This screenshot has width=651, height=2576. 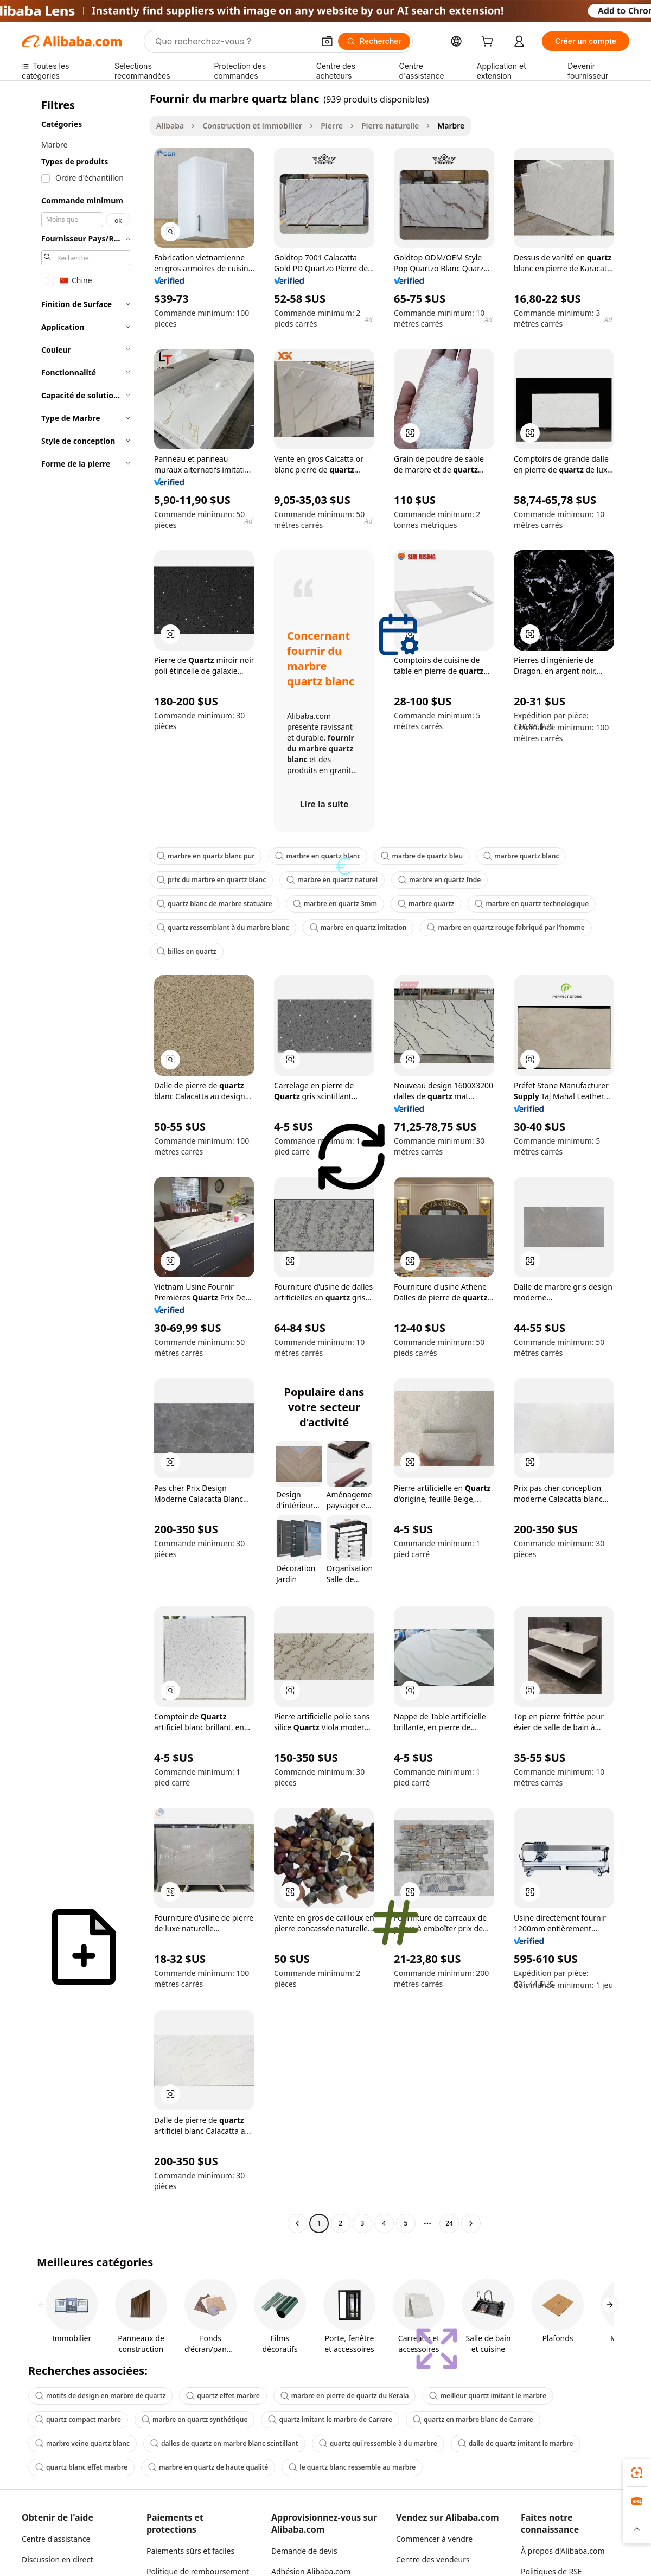 What do you see at coordinates (352, 1157) in the screenshot?
I see `refresh or reload content` at bounding box center [352, 1157].